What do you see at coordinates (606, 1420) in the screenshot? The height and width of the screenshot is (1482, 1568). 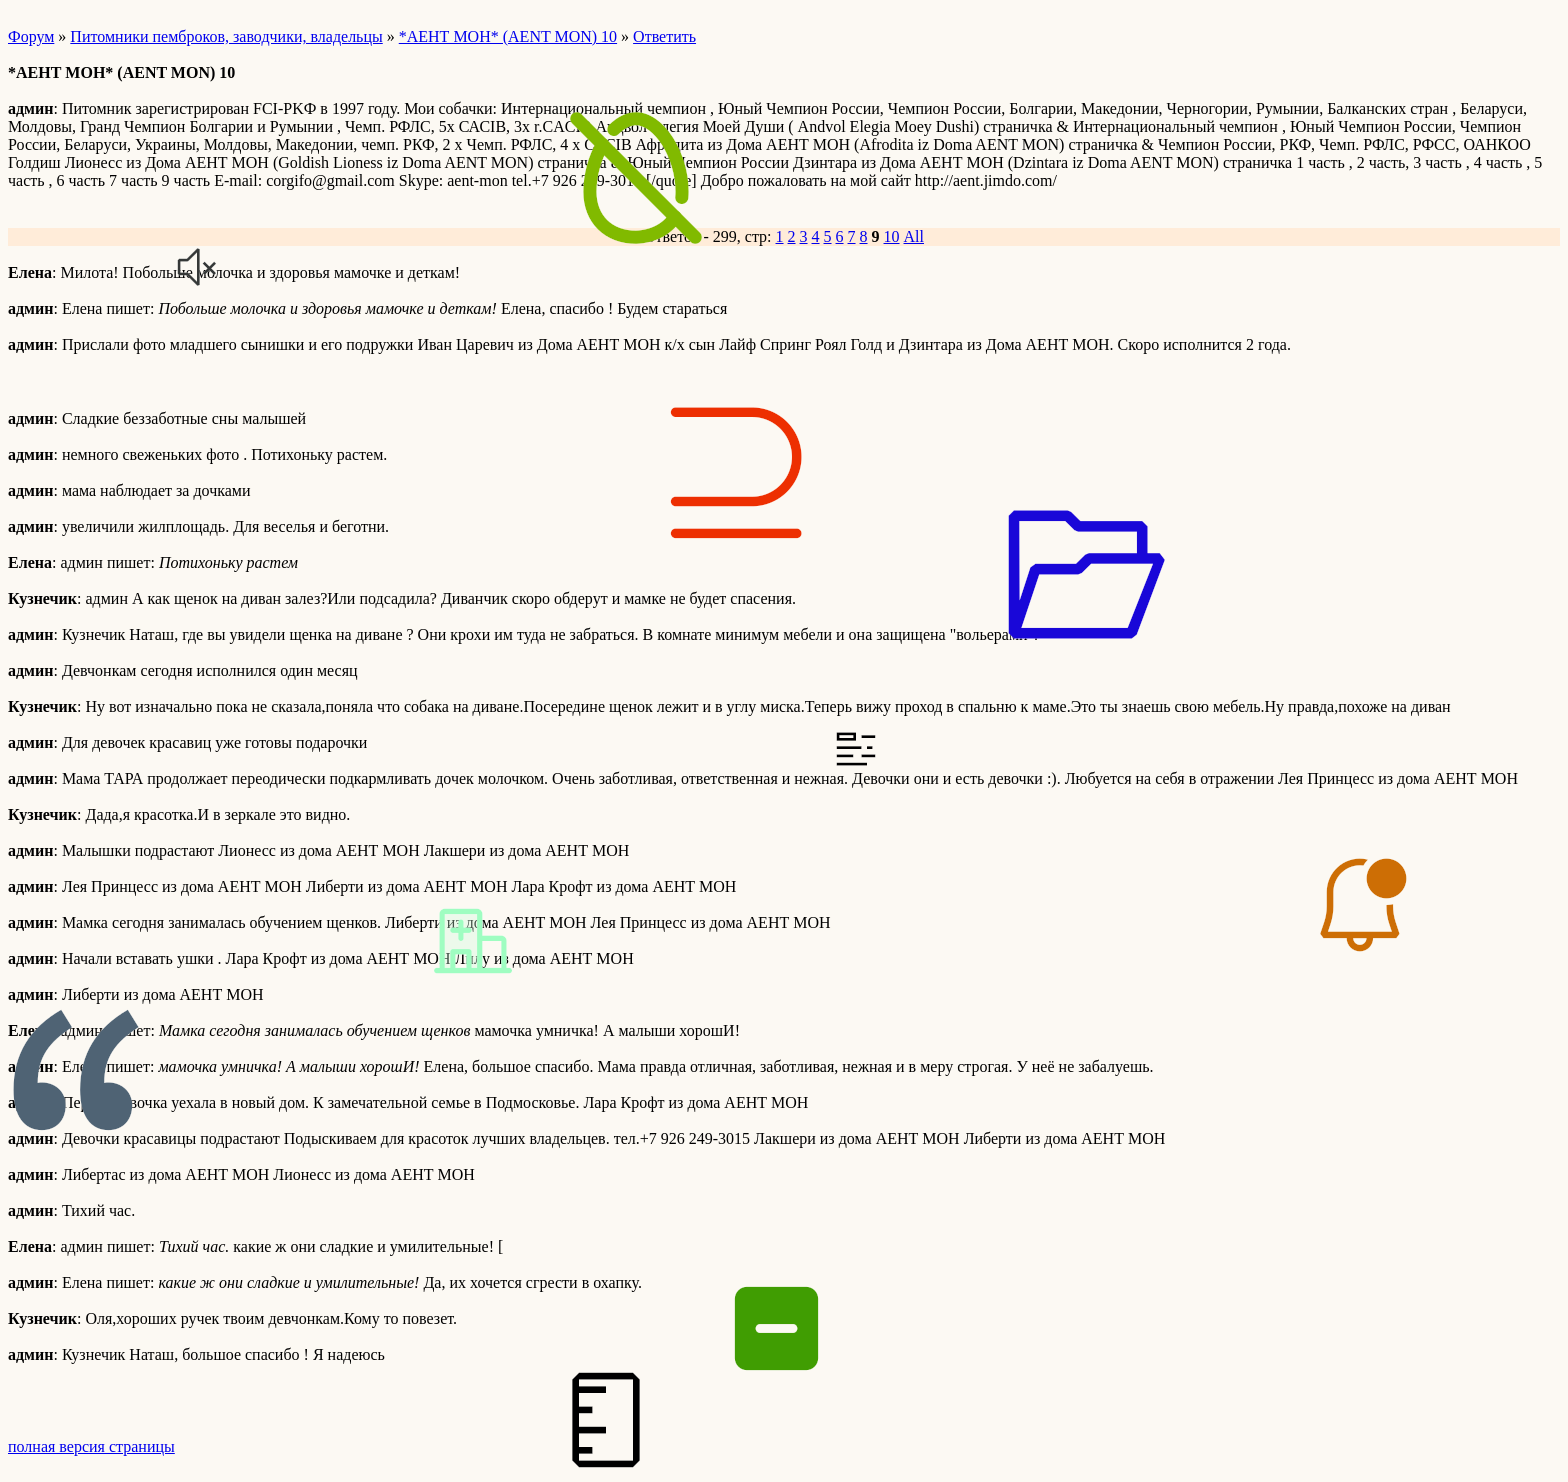 I see `view or edit measurement units` at bounding box center [606, 1420].